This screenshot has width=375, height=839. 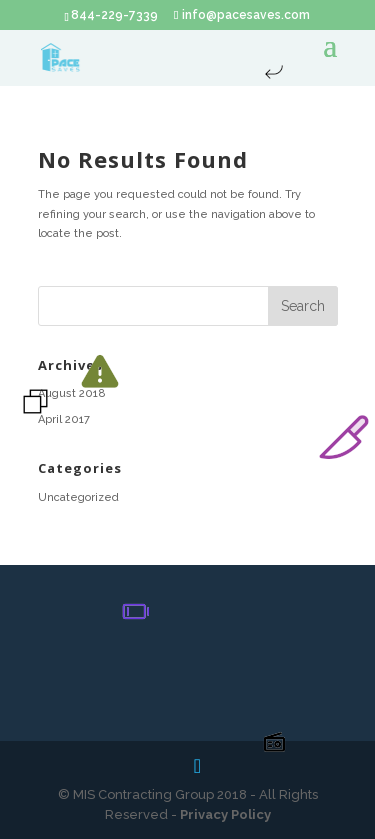 What do you see at coordinates (344, 438) in the screenshot?
I see `kitchen or cooking tools category` at bounding box center [344, 438].